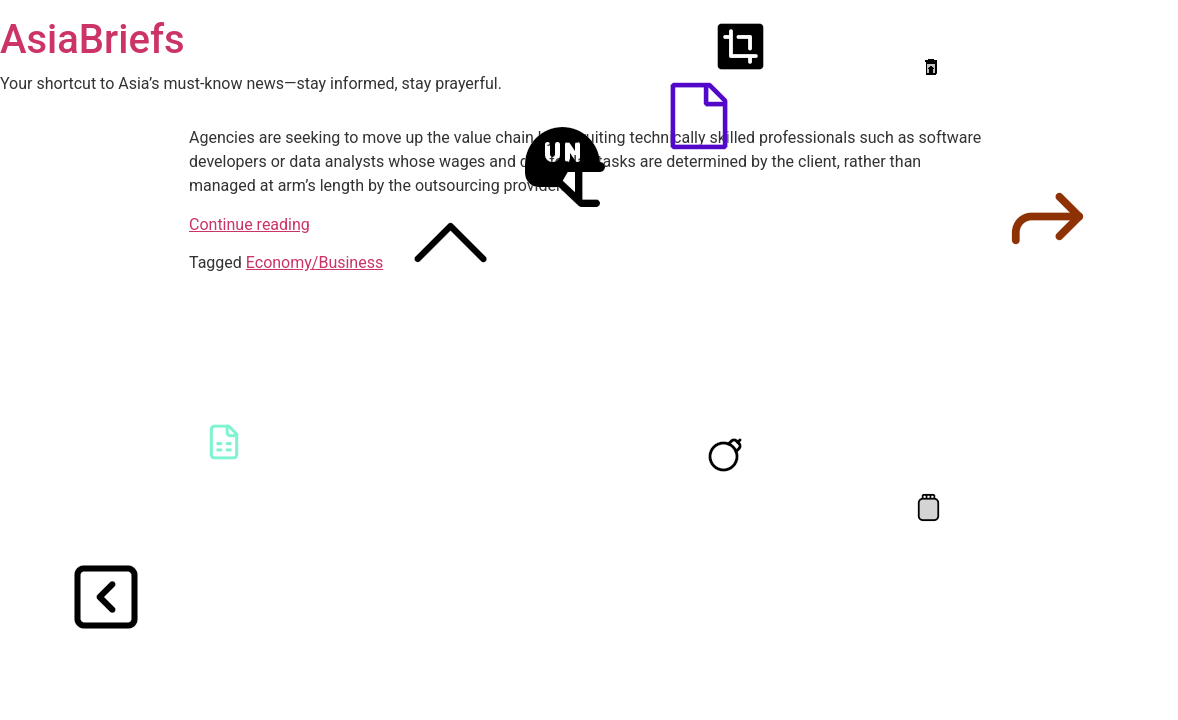  Describe the element at coordinates (1047, 216) in the screenshot. I see `forward a message or email` at that location.